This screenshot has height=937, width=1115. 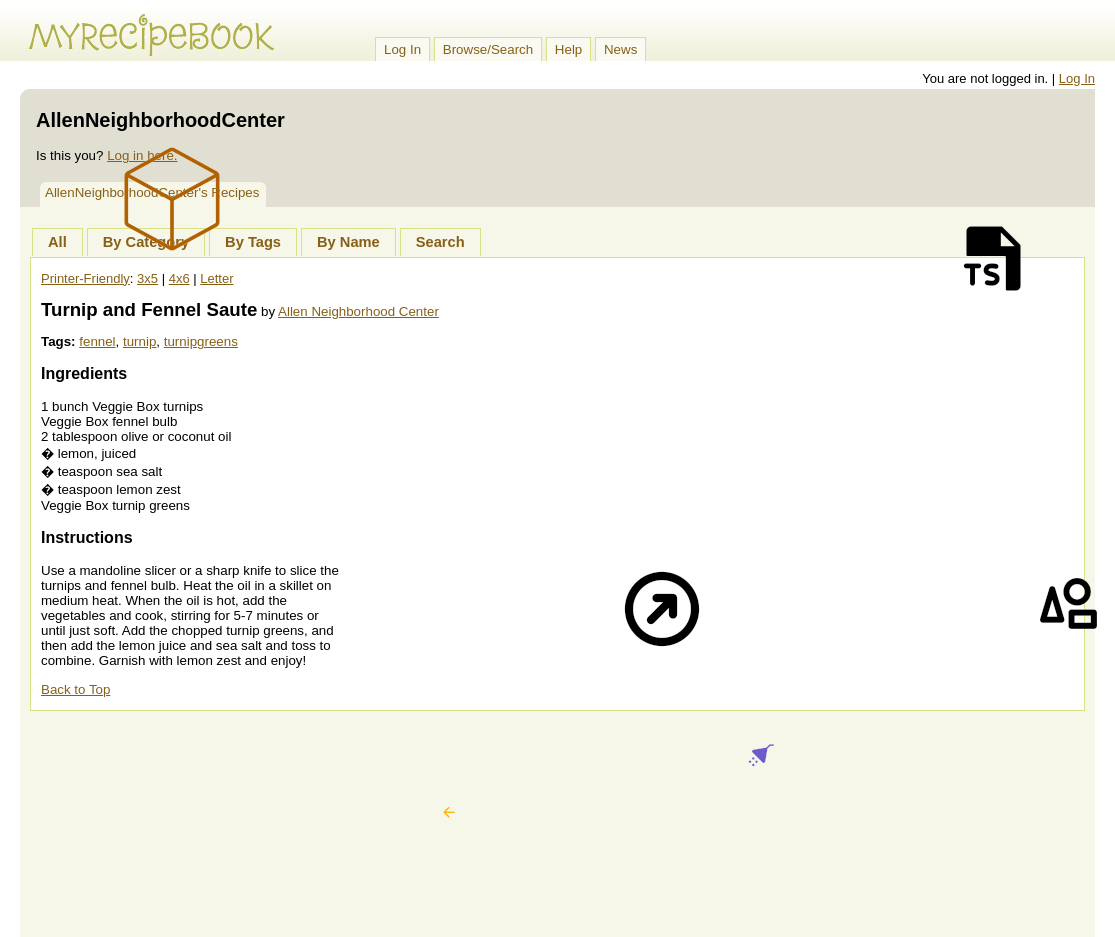 I want to click on view 3D model or object, so click(x=172, y=199).